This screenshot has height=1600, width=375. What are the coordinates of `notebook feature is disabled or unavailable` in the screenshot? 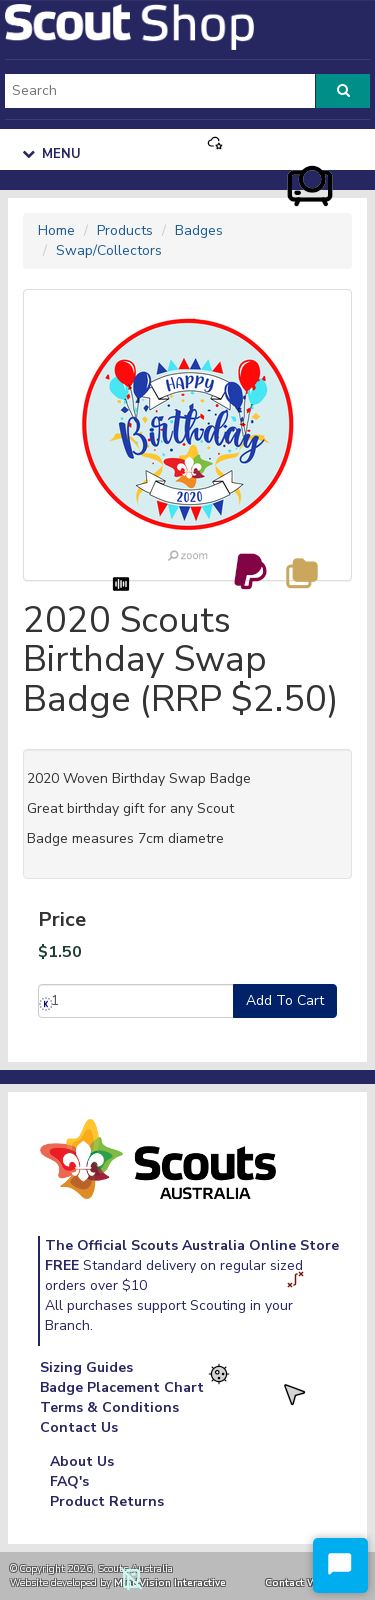 It's located at (131, 1578).